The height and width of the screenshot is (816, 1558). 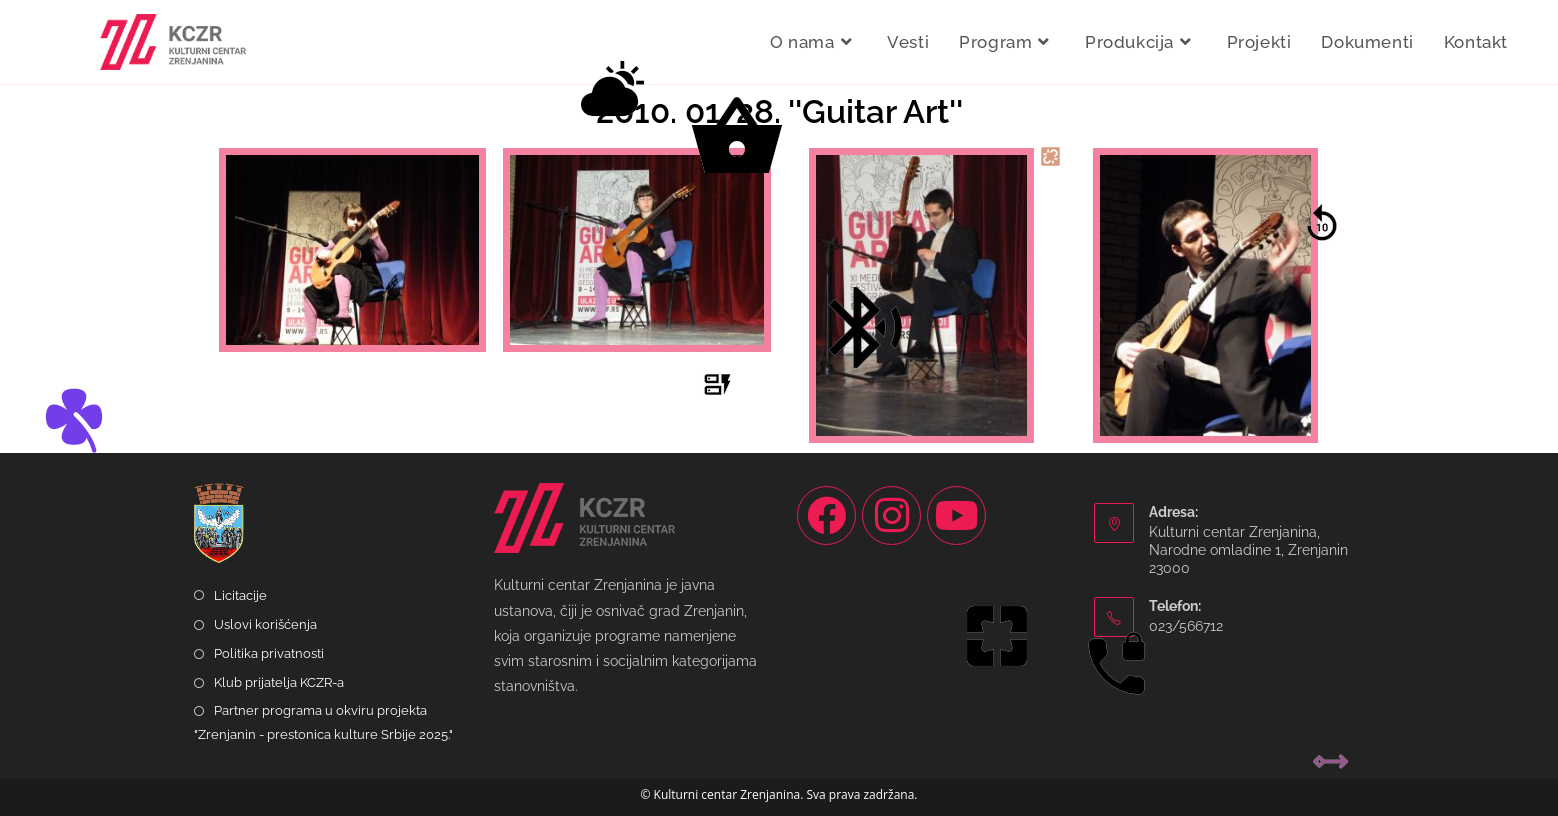 What do you see at coordinates (612, 88) in the screenshot?
I see `indicates partly cloudy weather conditions` at bounding box center [612, 88].